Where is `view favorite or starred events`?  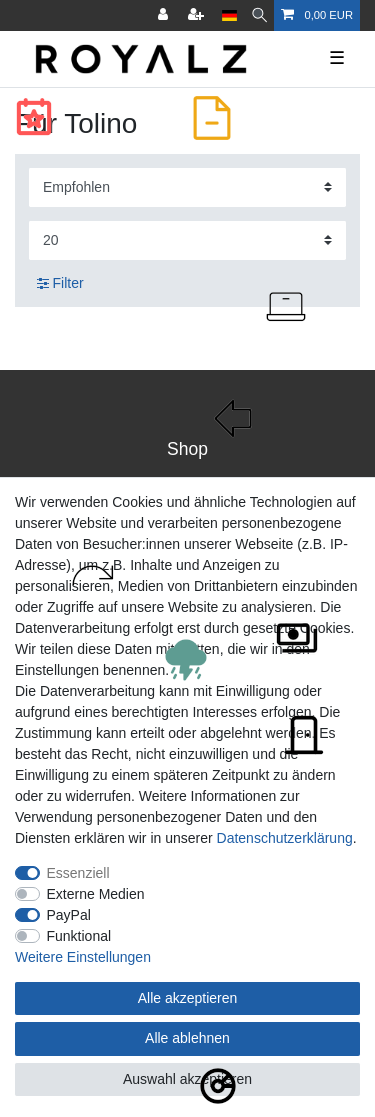 view favorite or starred events is located at coordinates (34, 118).